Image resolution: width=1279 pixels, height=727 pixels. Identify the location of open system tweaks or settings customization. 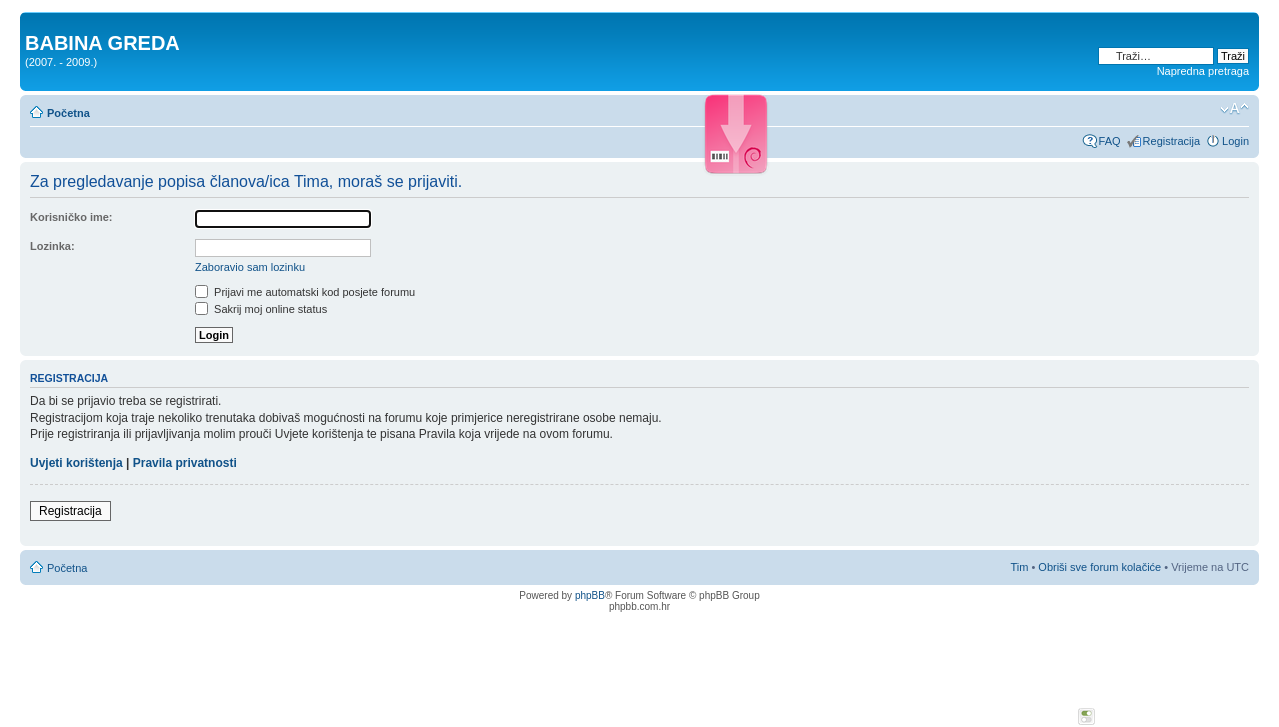
(1086, 716).